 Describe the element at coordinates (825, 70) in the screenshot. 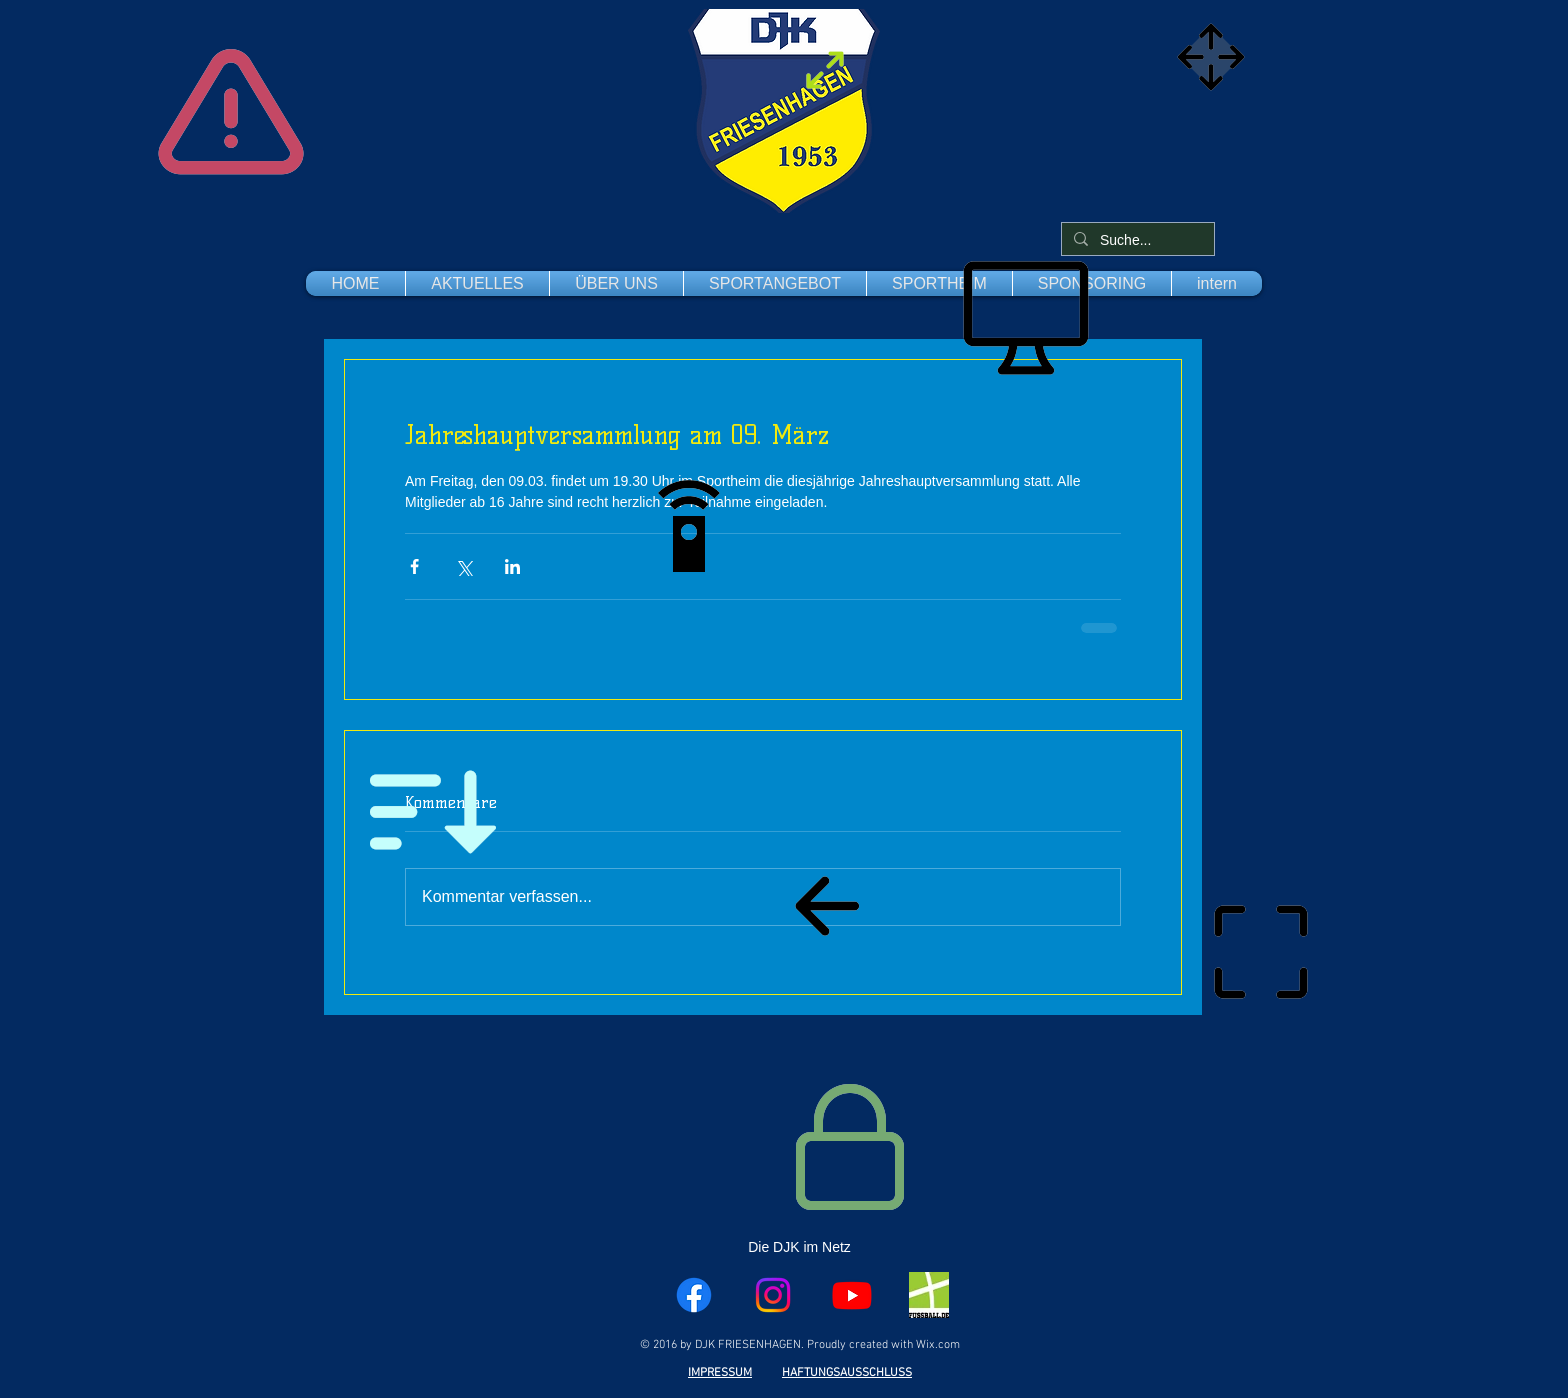

I see `maximize window to full screen` at that location.